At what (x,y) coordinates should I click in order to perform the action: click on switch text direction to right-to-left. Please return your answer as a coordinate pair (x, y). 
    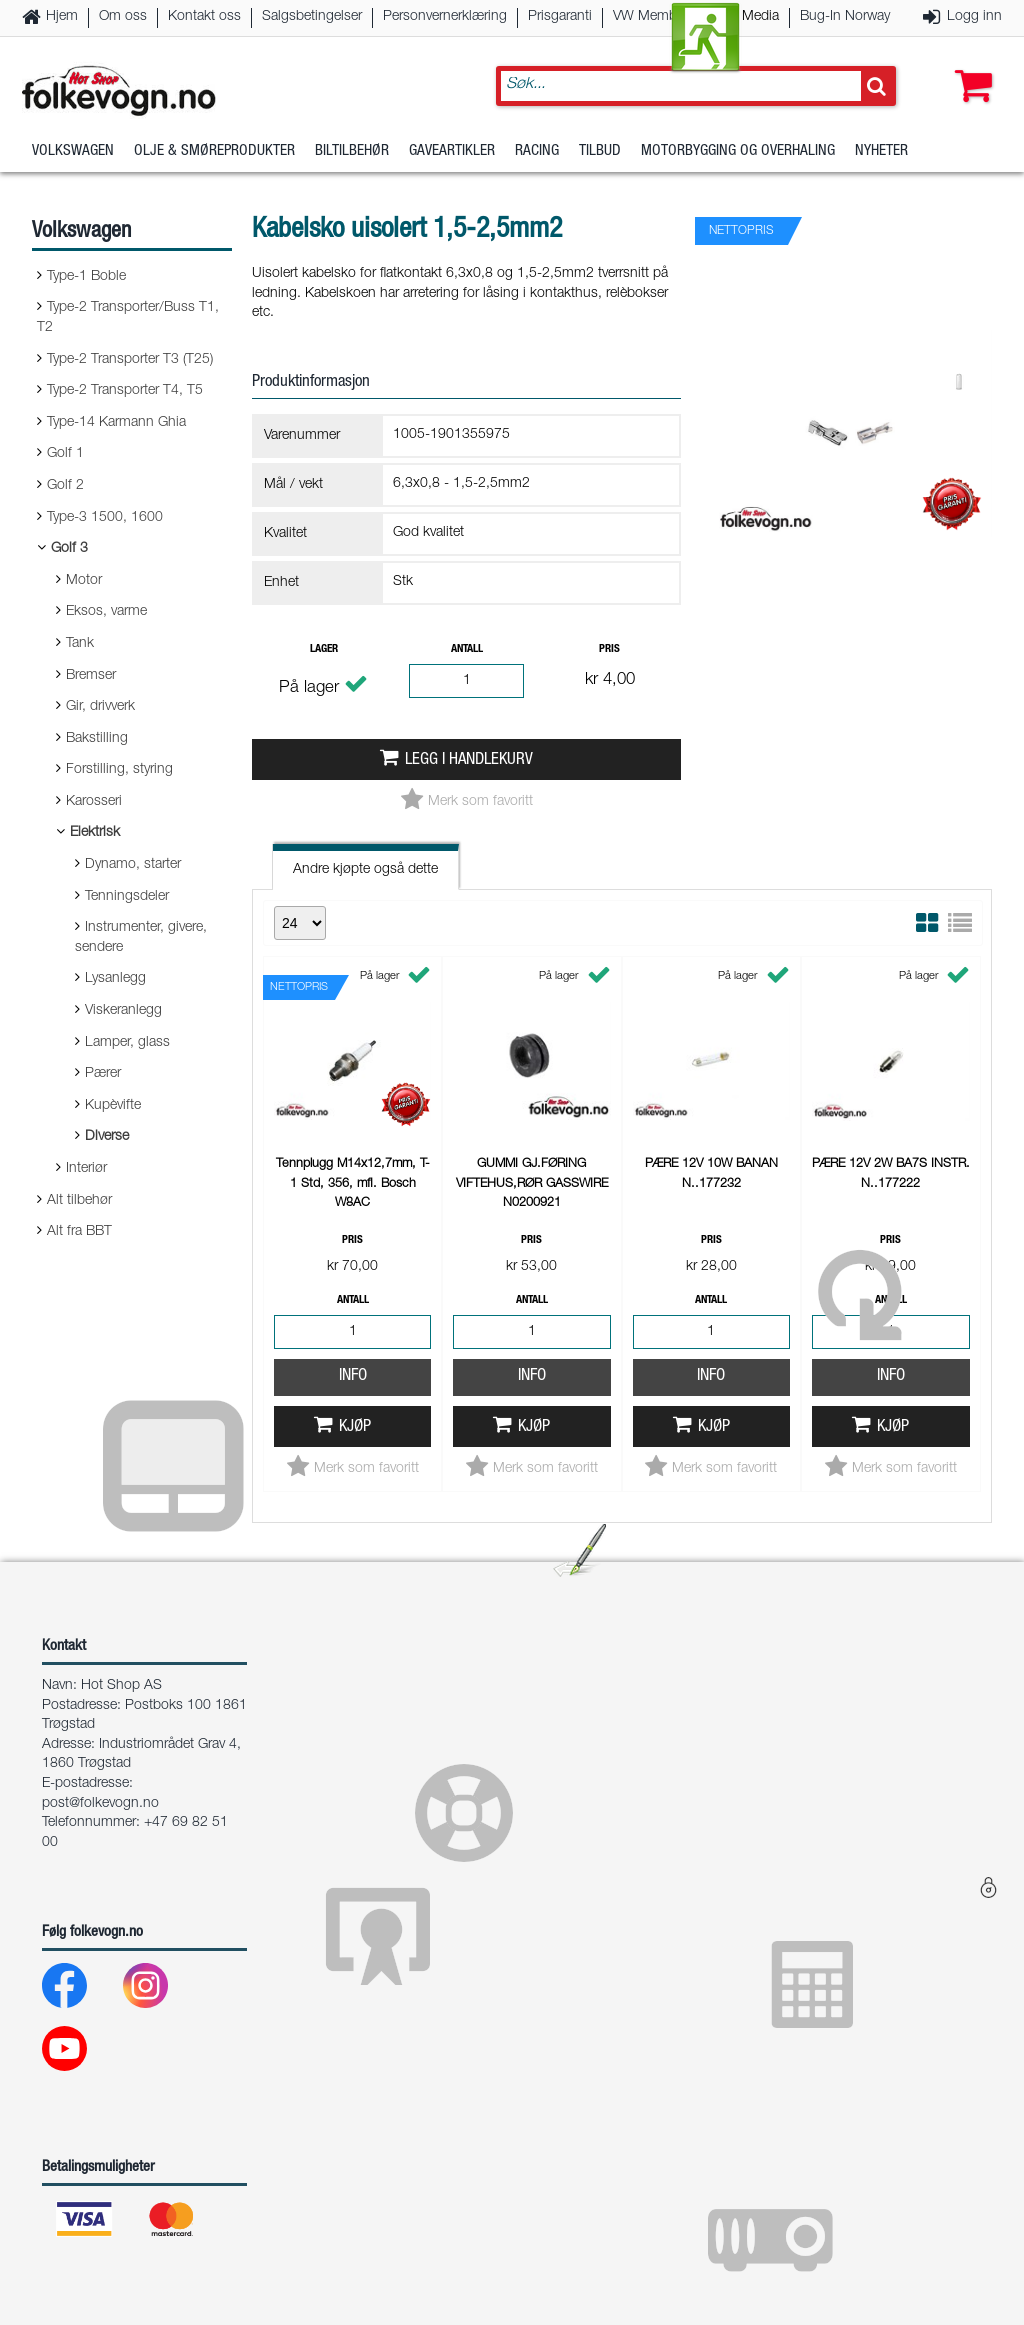
    Looking at the image, I should click on (579, 1550).